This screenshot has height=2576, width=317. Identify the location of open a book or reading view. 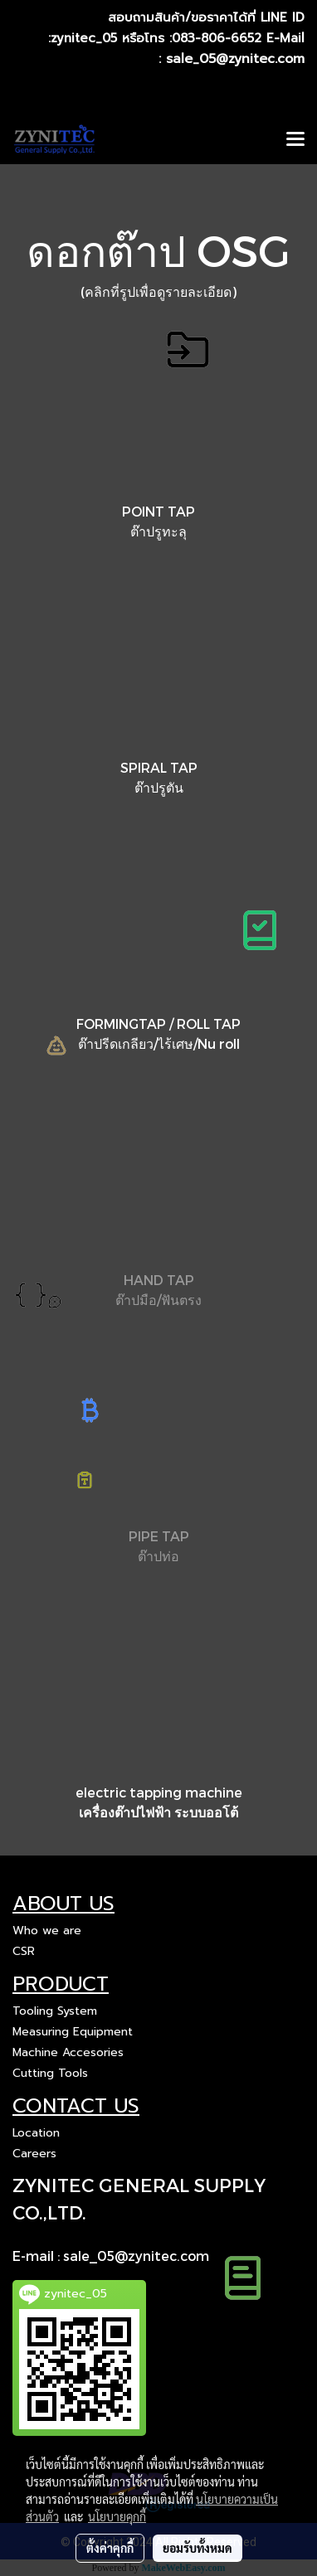
(242, 2278).